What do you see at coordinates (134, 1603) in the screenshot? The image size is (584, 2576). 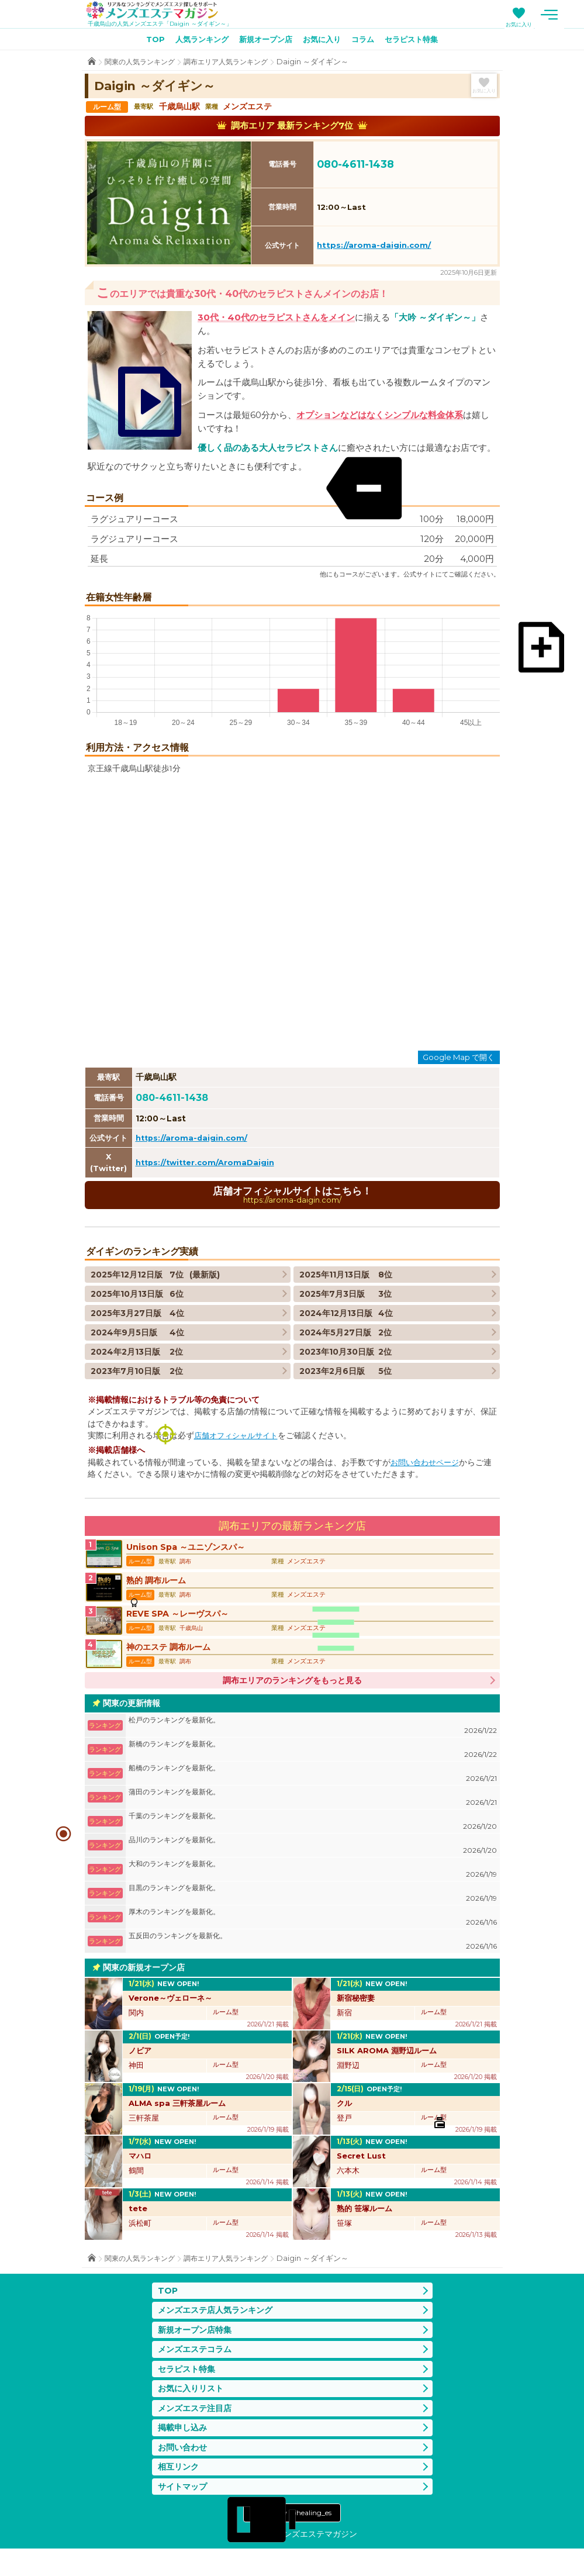 I see `view achievements or awards` at bounding box center [134, 1603].